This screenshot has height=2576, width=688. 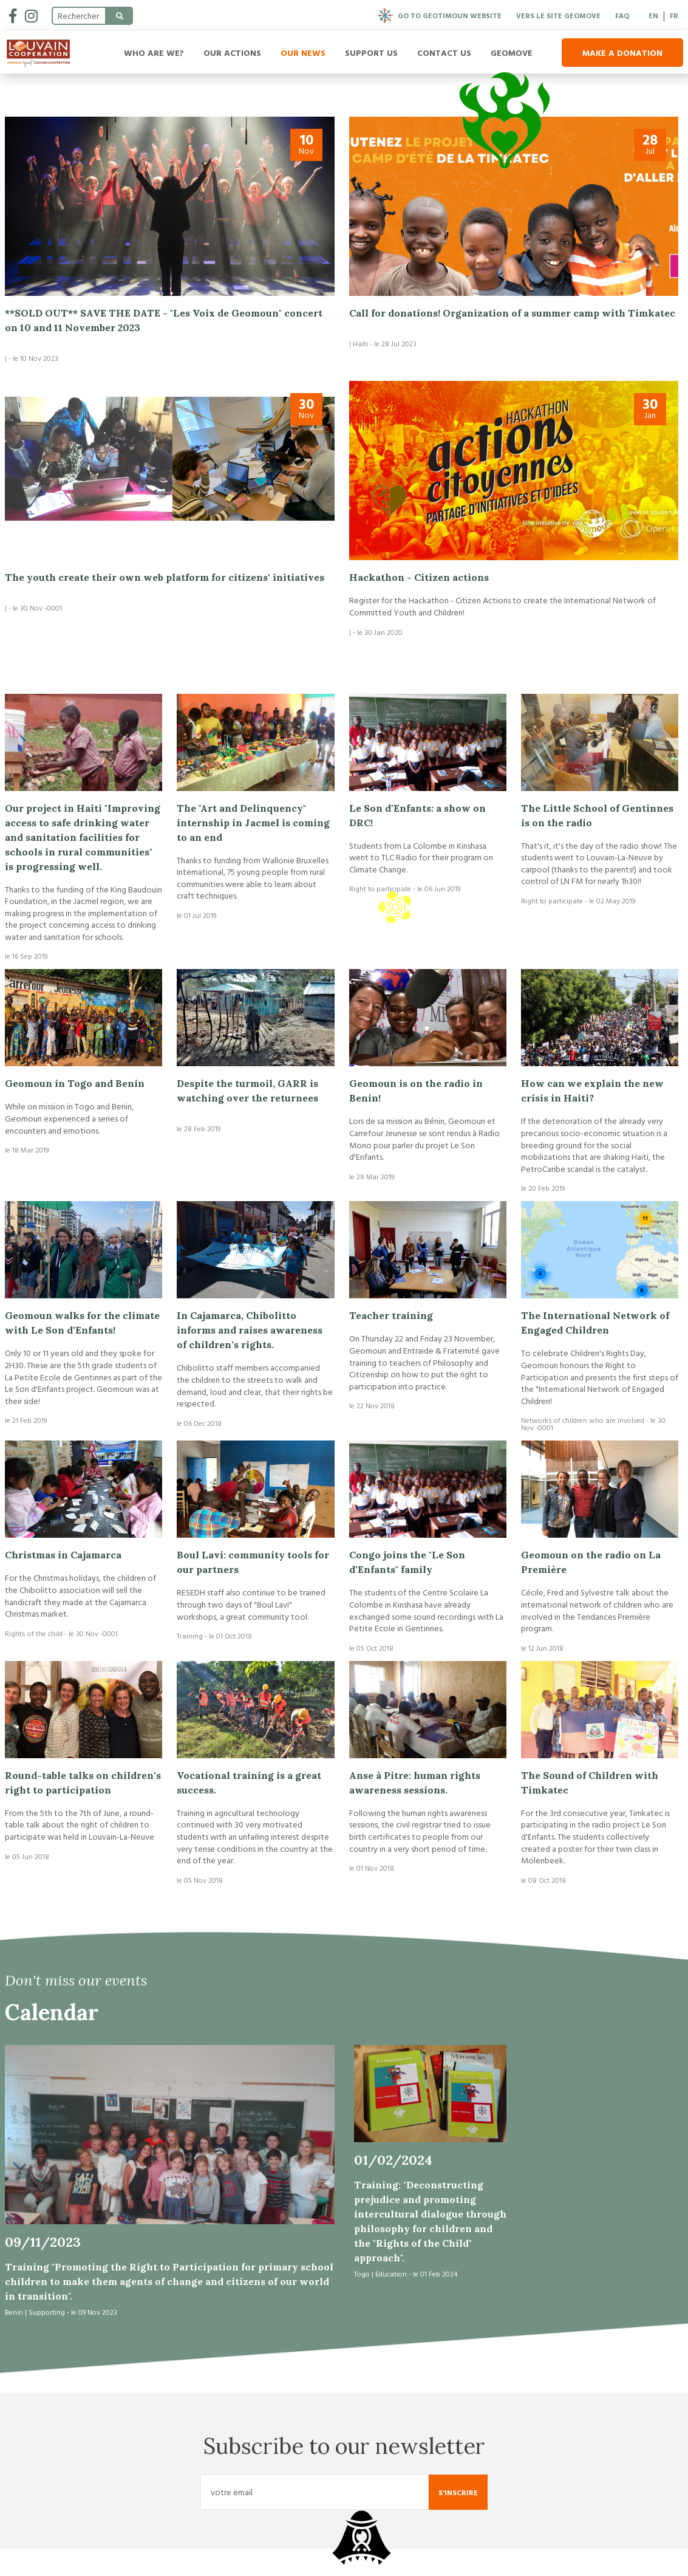 I want to click on indicates partial health or damage in a game, so click(x=389, y=502).